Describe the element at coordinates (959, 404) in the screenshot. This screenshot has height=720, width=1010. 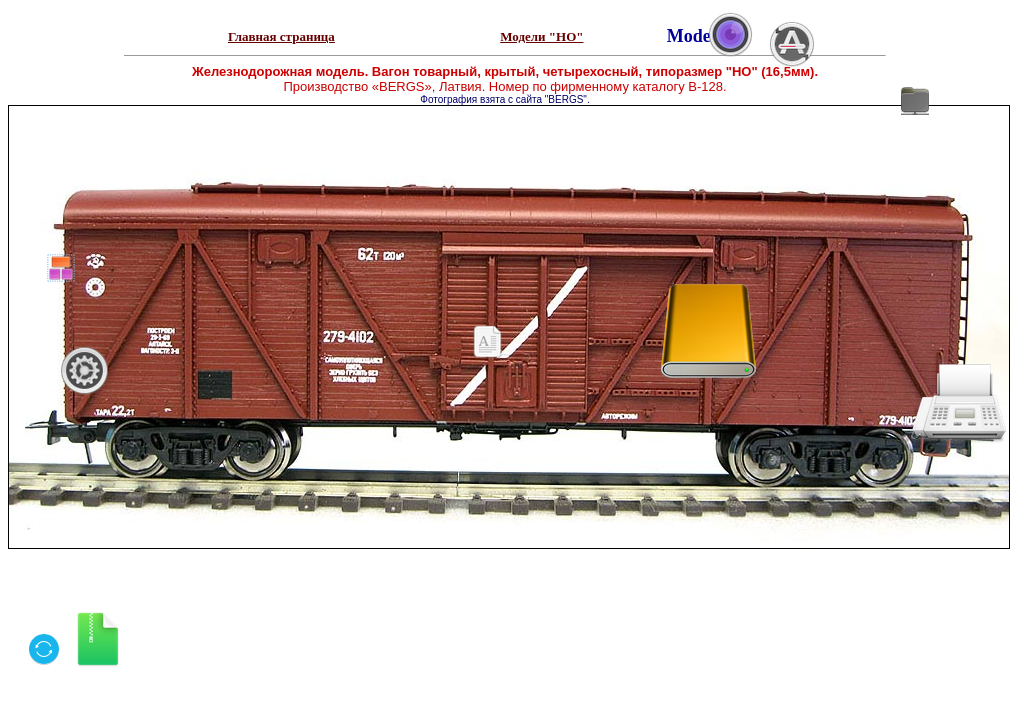
I see `send or receive a fax` at that location.